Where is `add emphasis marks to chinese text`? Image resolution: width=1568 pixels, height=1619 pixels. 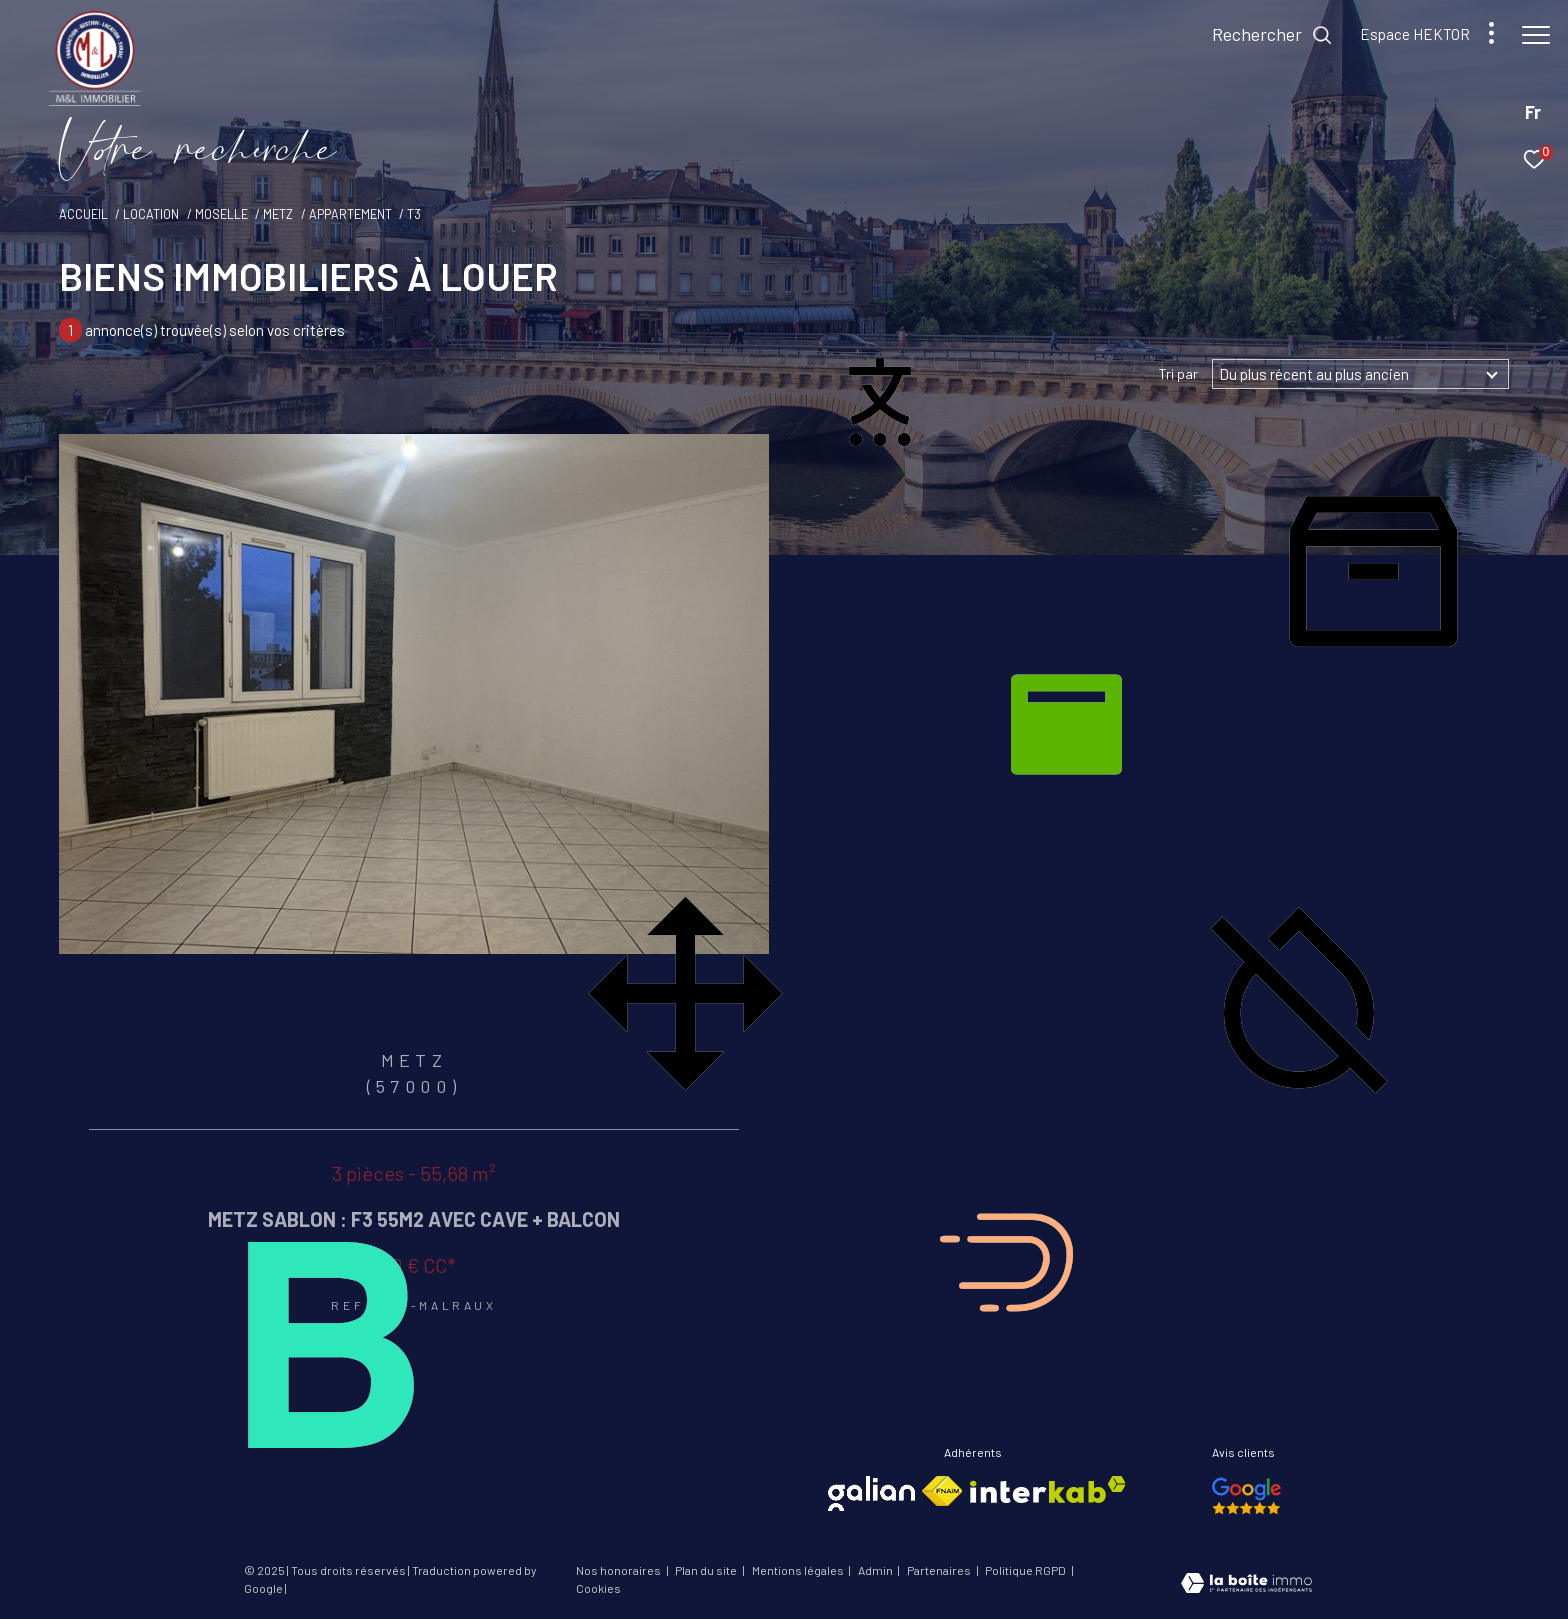
add emphasis marks to chinese text is located at coordinates (880, 402).